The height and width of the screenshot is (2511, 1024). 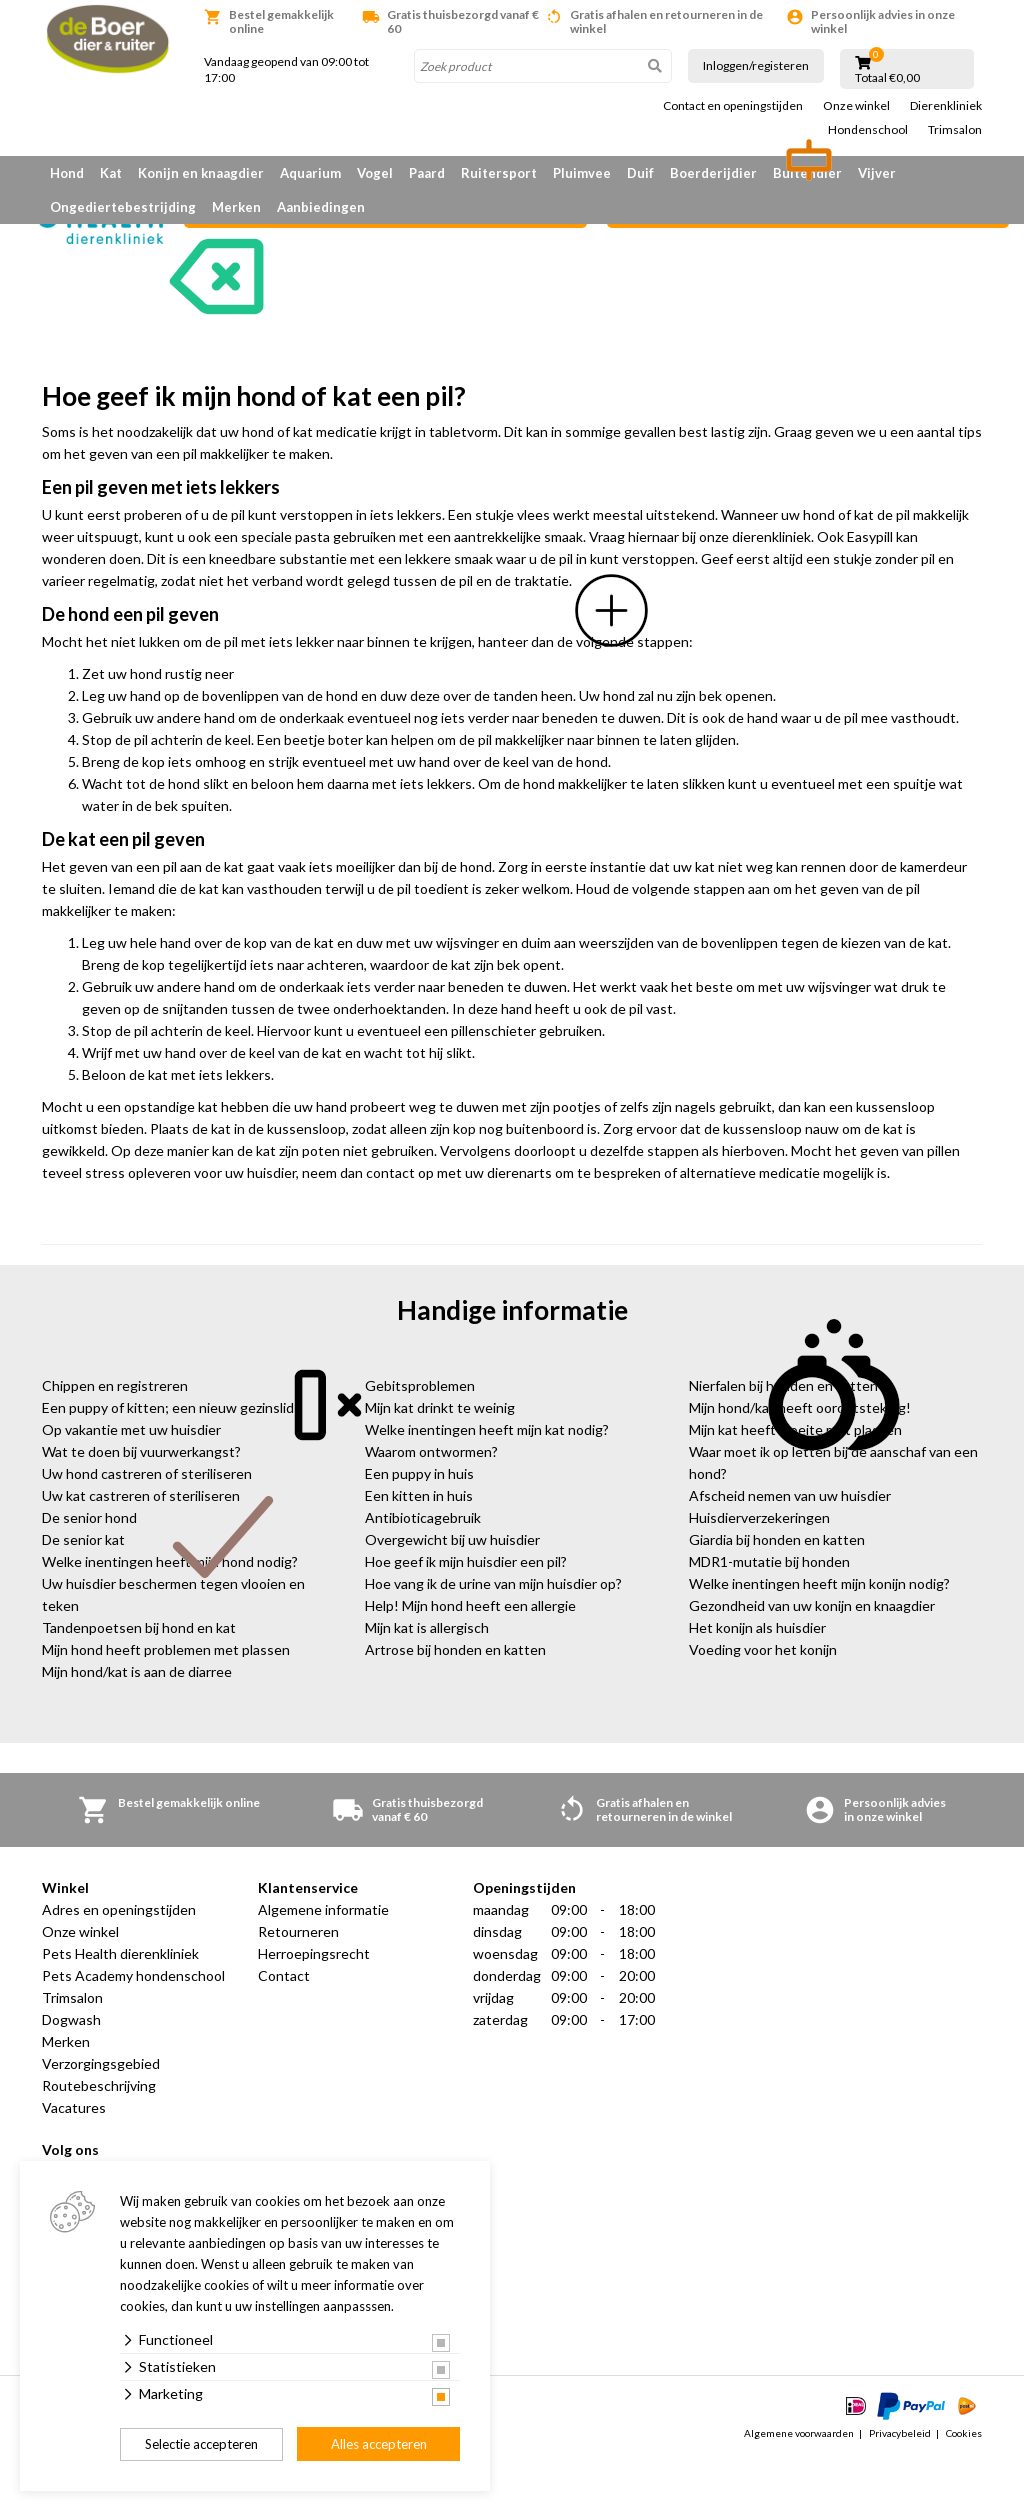 I want to click on confirm or submit an action, so click(x=223, y=1537).